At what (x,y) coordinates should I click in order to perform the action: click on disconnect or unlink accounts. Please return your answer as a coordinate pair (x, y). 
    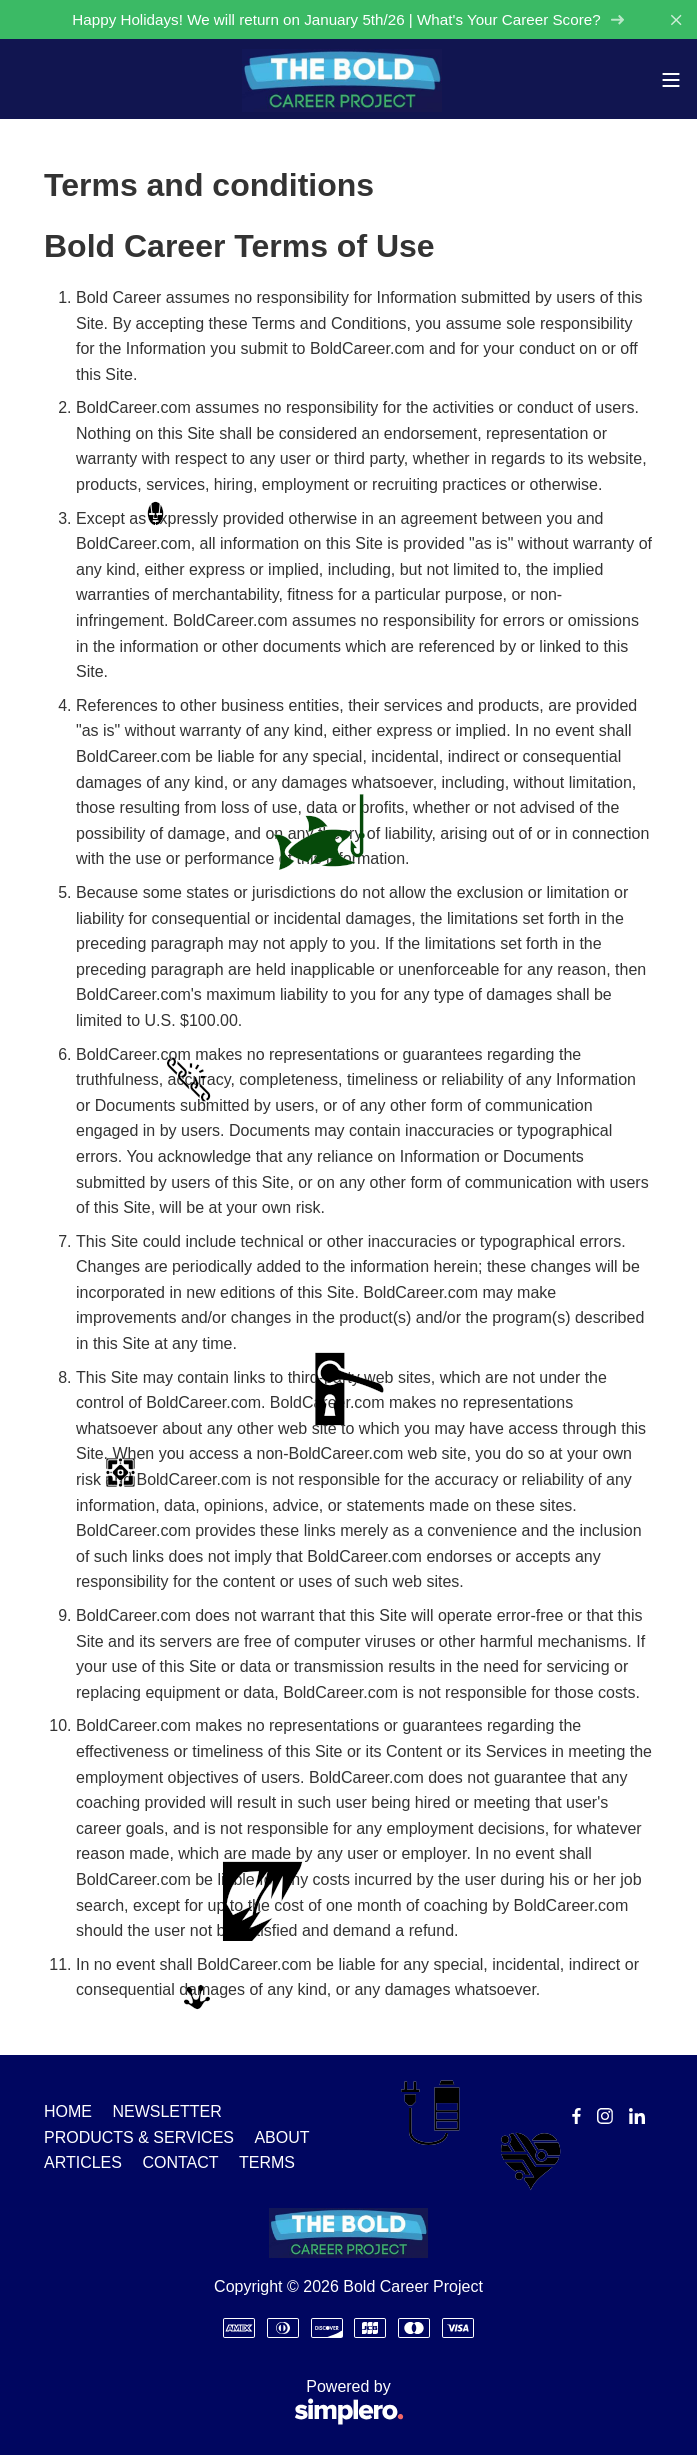
    Looking at the image, I should click on (188, 1079).